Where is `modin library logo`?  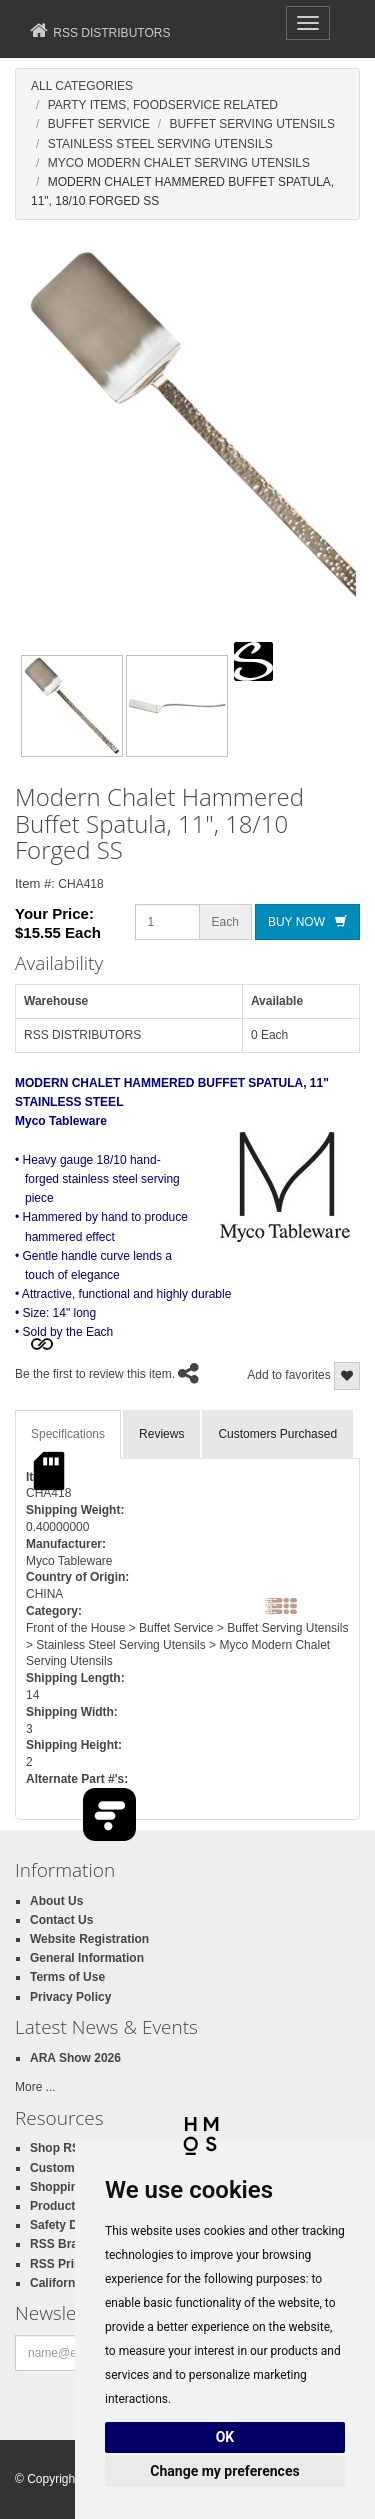 modin library logo is located at coordinates (281, 1606).